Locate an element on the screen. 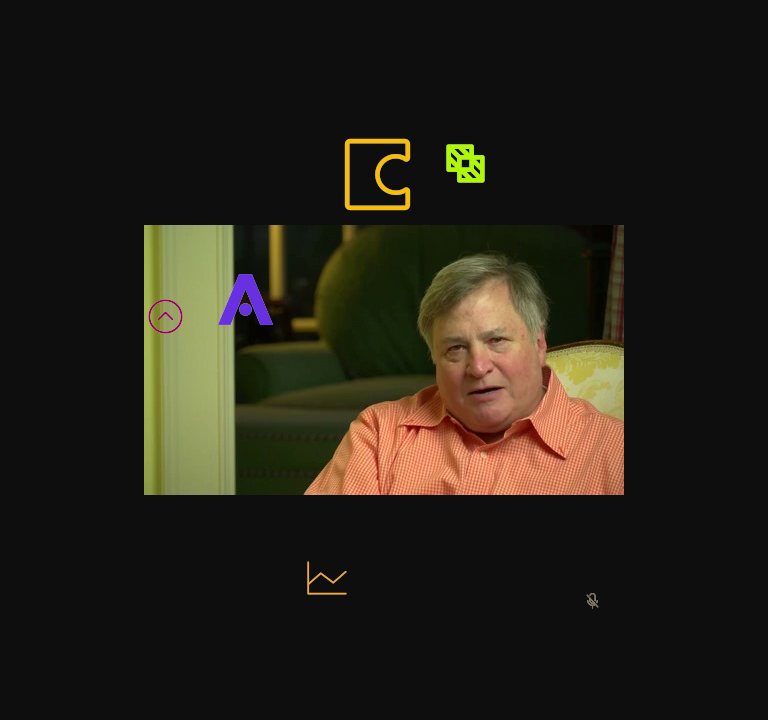  exclude or subtract overlapping areas is located at coordinates (465, 163).